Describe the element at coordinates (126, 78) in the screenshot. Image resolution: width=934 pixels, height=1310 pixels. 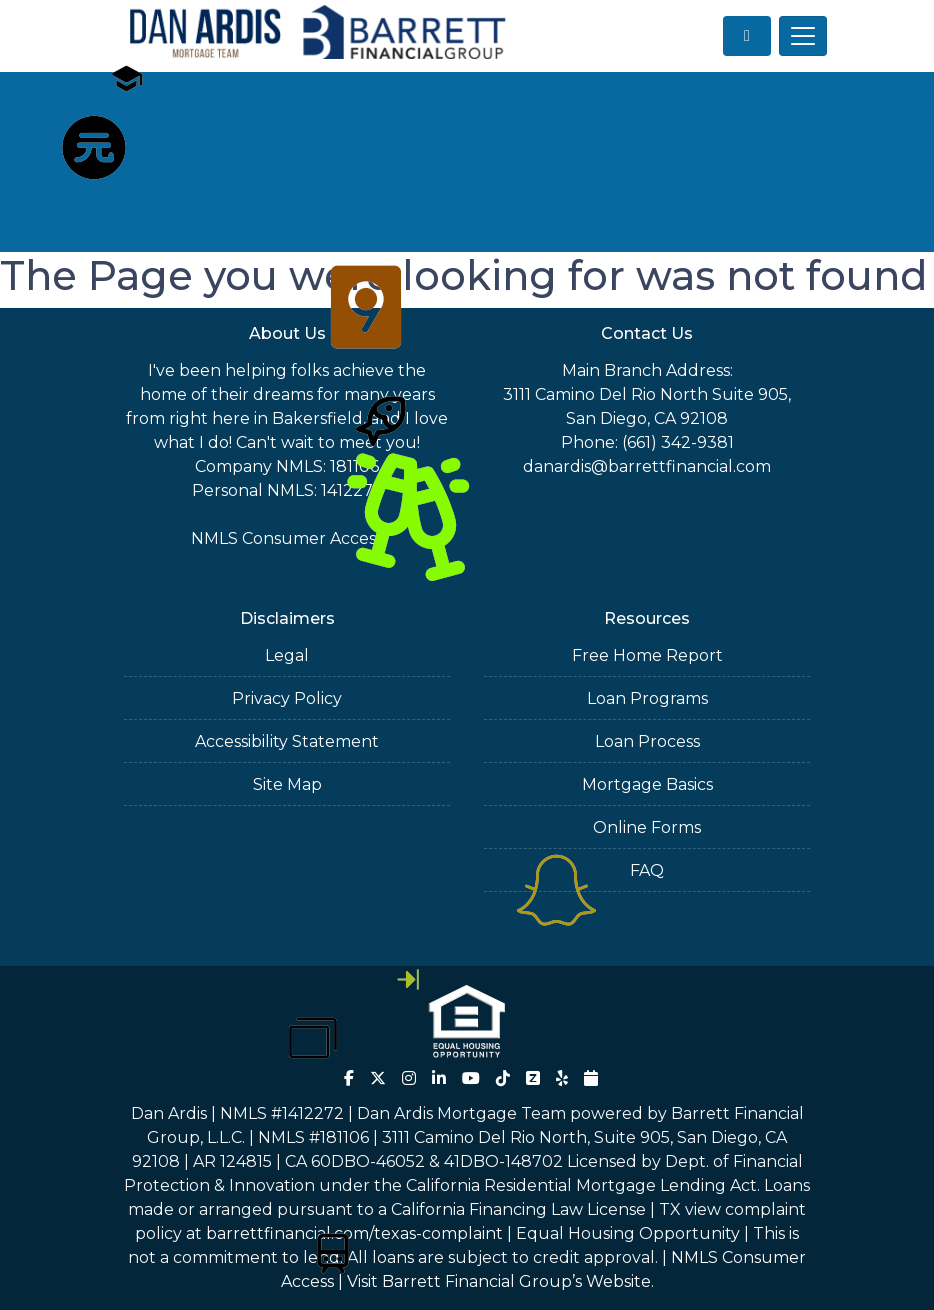
I see `access education or school-related features` at that location.